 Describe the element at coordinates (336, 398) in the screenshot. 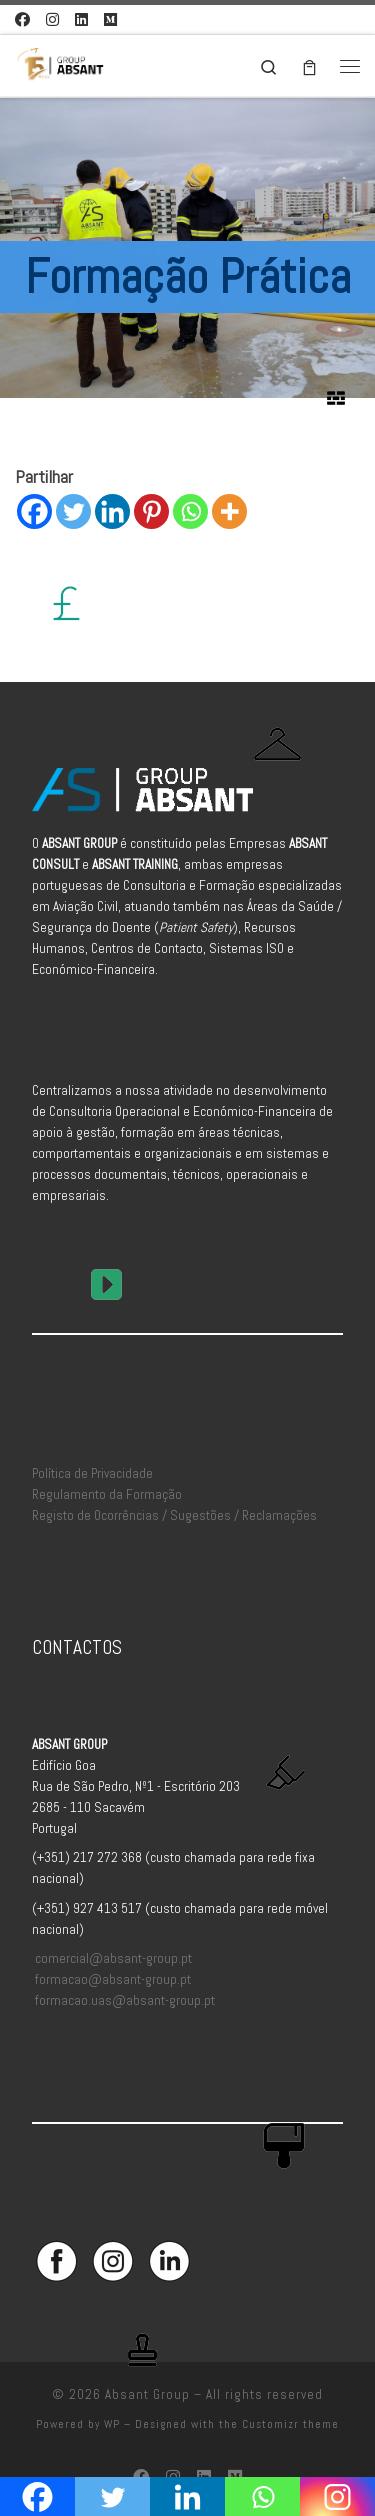

I see `access wall or barrier settings` at that location.